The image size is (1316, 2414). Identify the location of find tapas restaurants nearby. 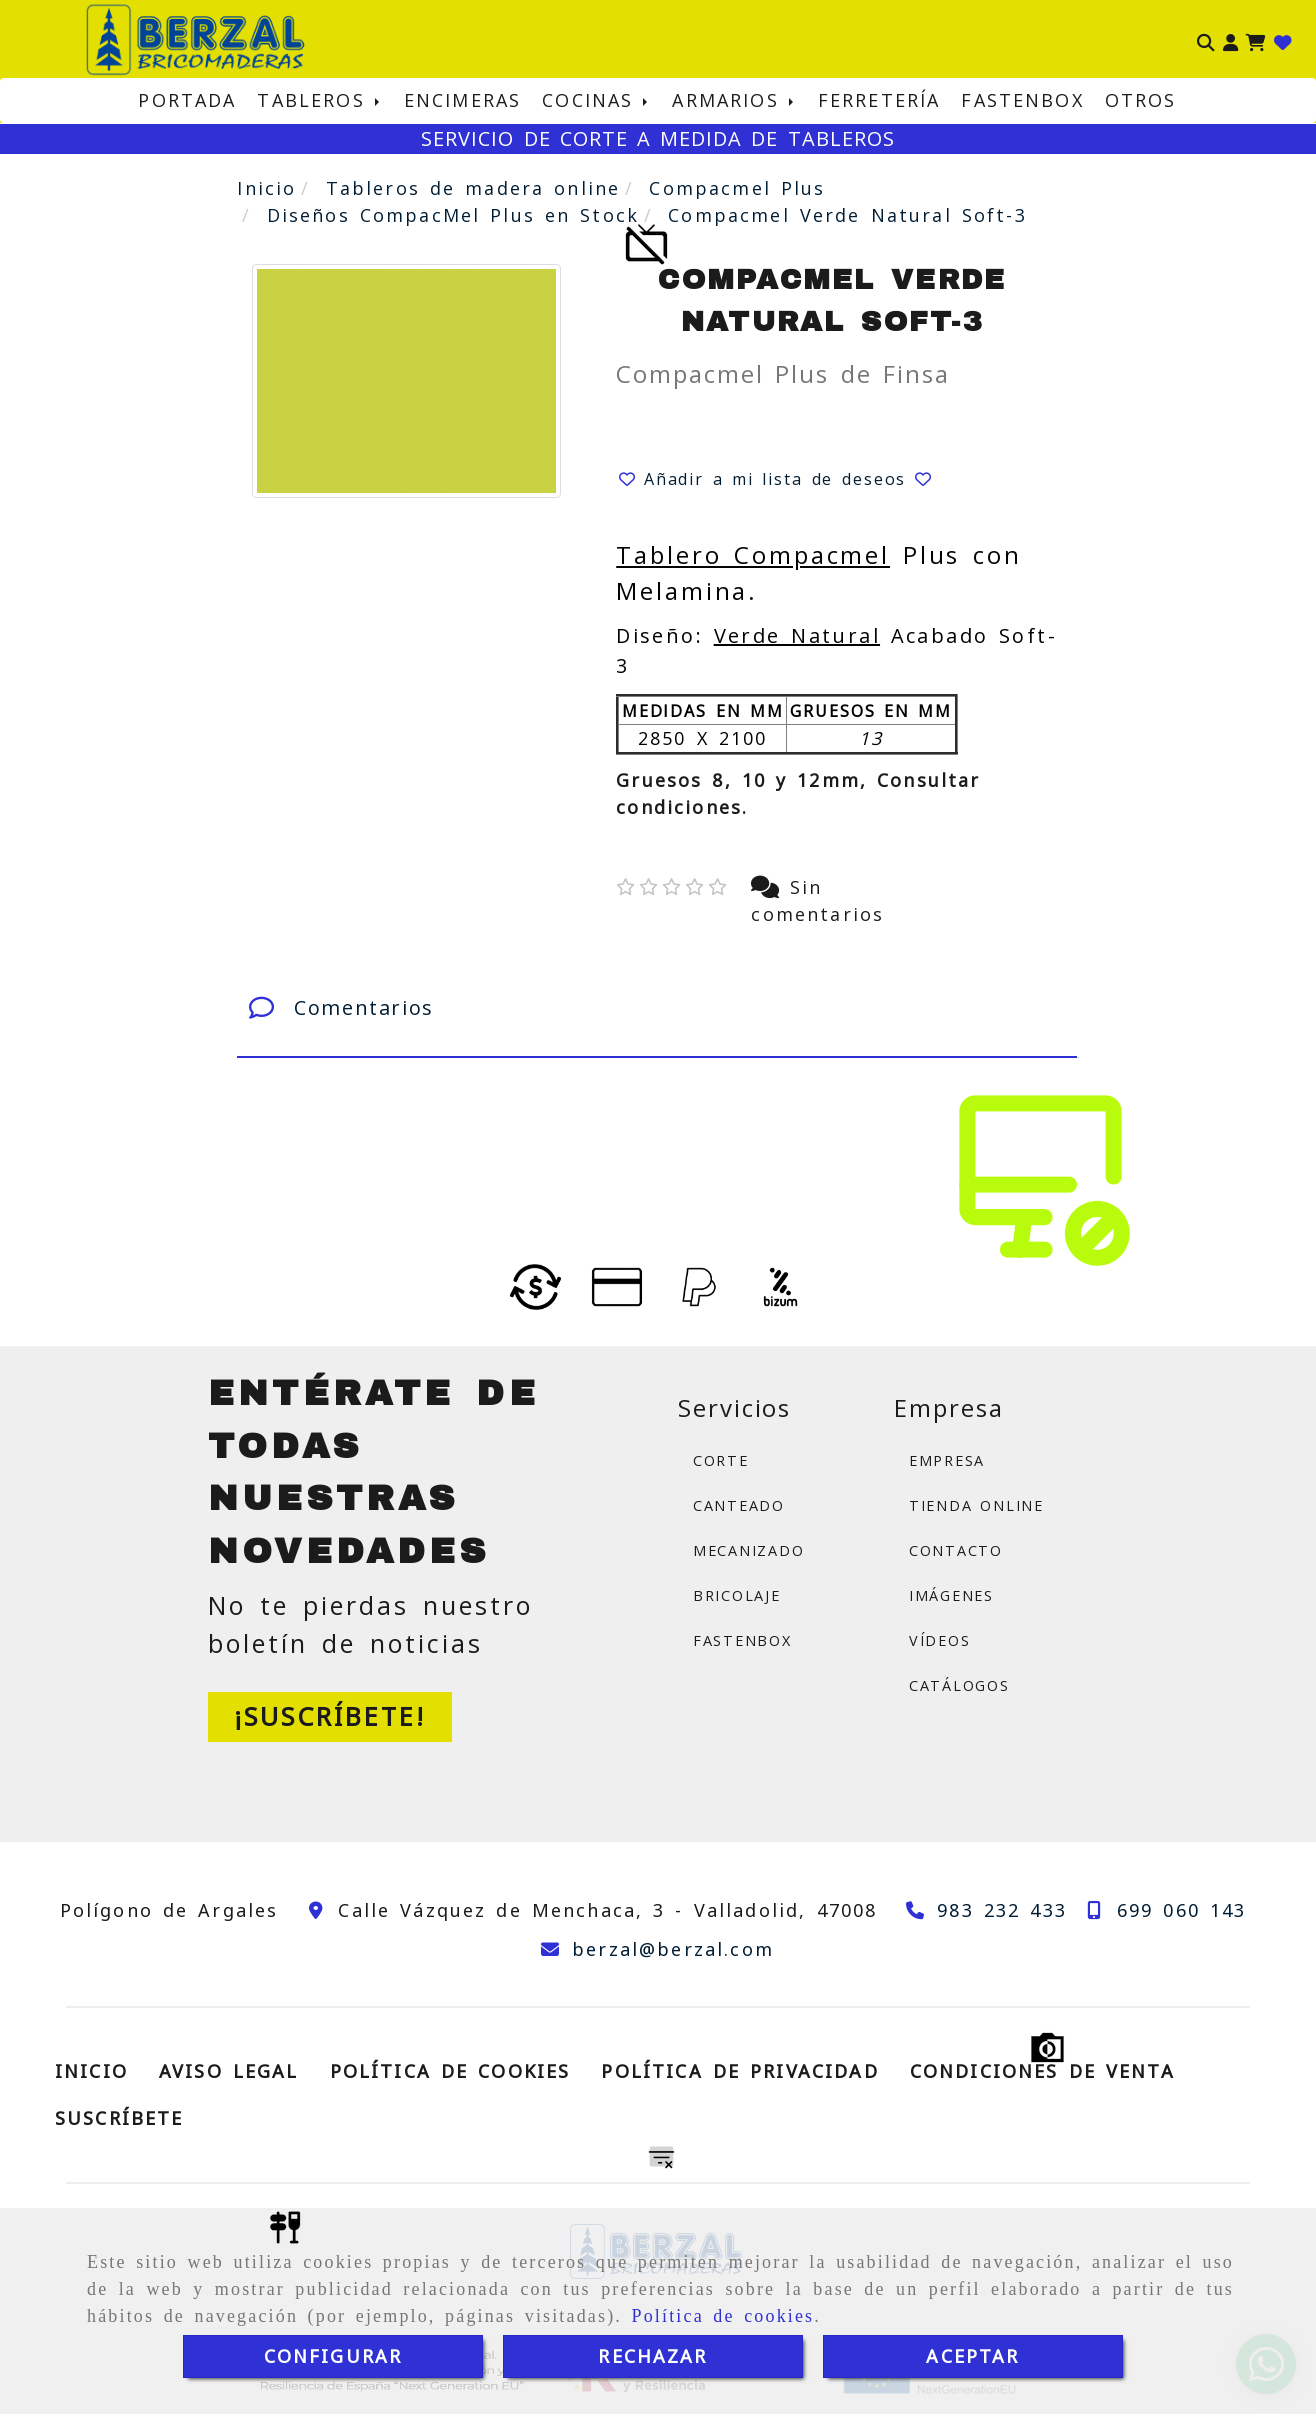
(285, 2227).